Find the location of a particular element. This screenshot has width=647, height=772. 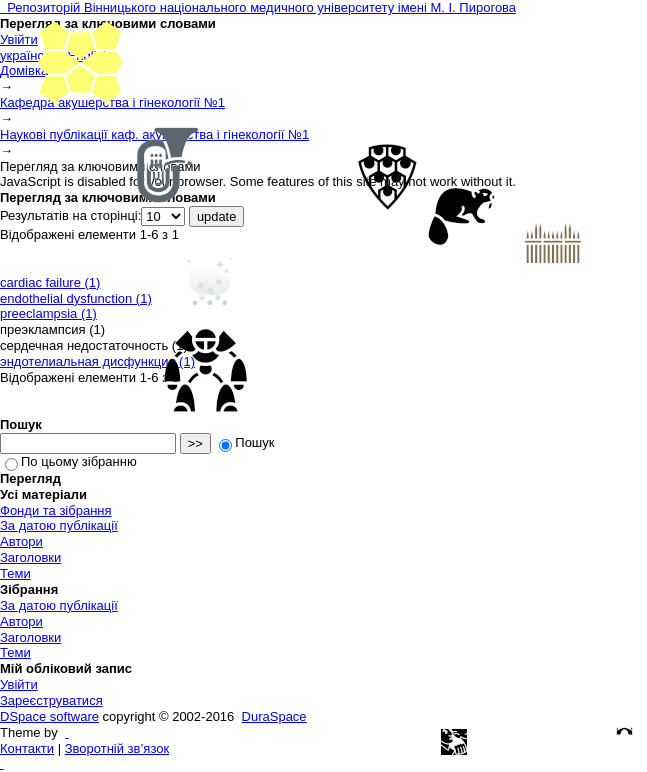

initiate a persuasion or negotiation action is located at coordinates (454, 742).